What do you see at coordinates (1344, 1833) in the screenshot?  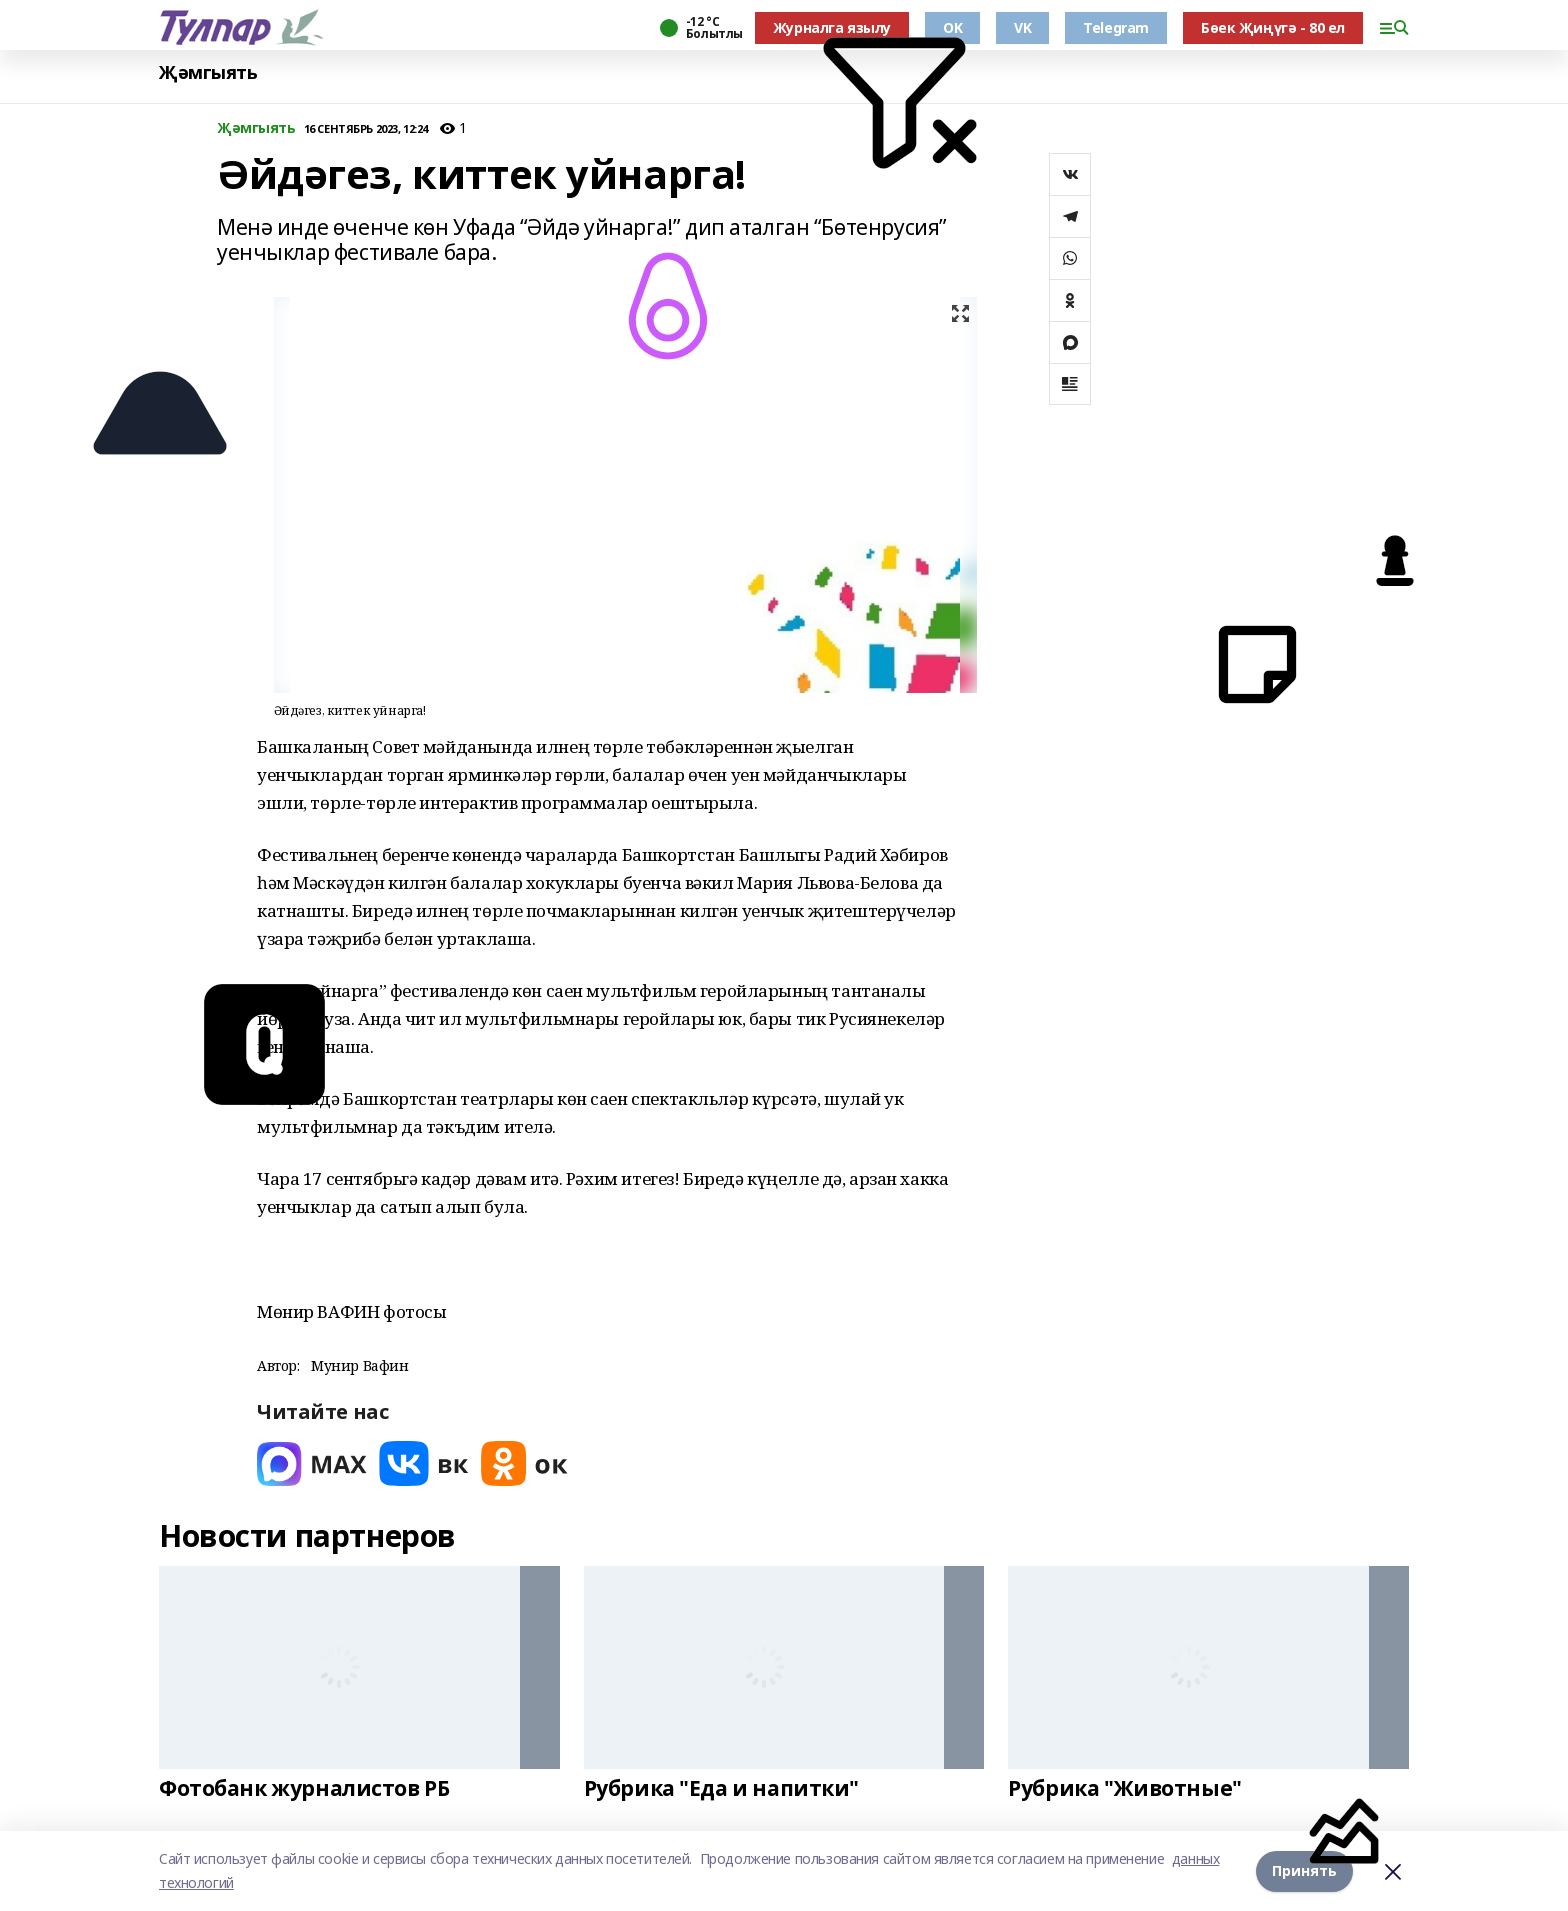 I see `view area chart with trend line overlay` at bounding box center [1344, 1833].